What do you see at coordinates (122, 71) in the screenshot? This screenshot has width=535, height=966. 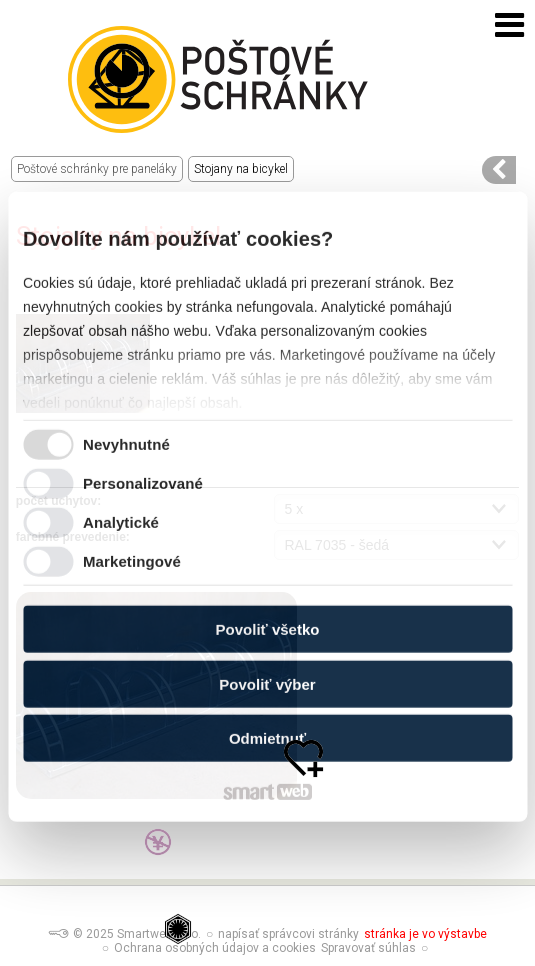 I see `indicates task progress at approximately 70% complete` at bounding box center [122, 71].